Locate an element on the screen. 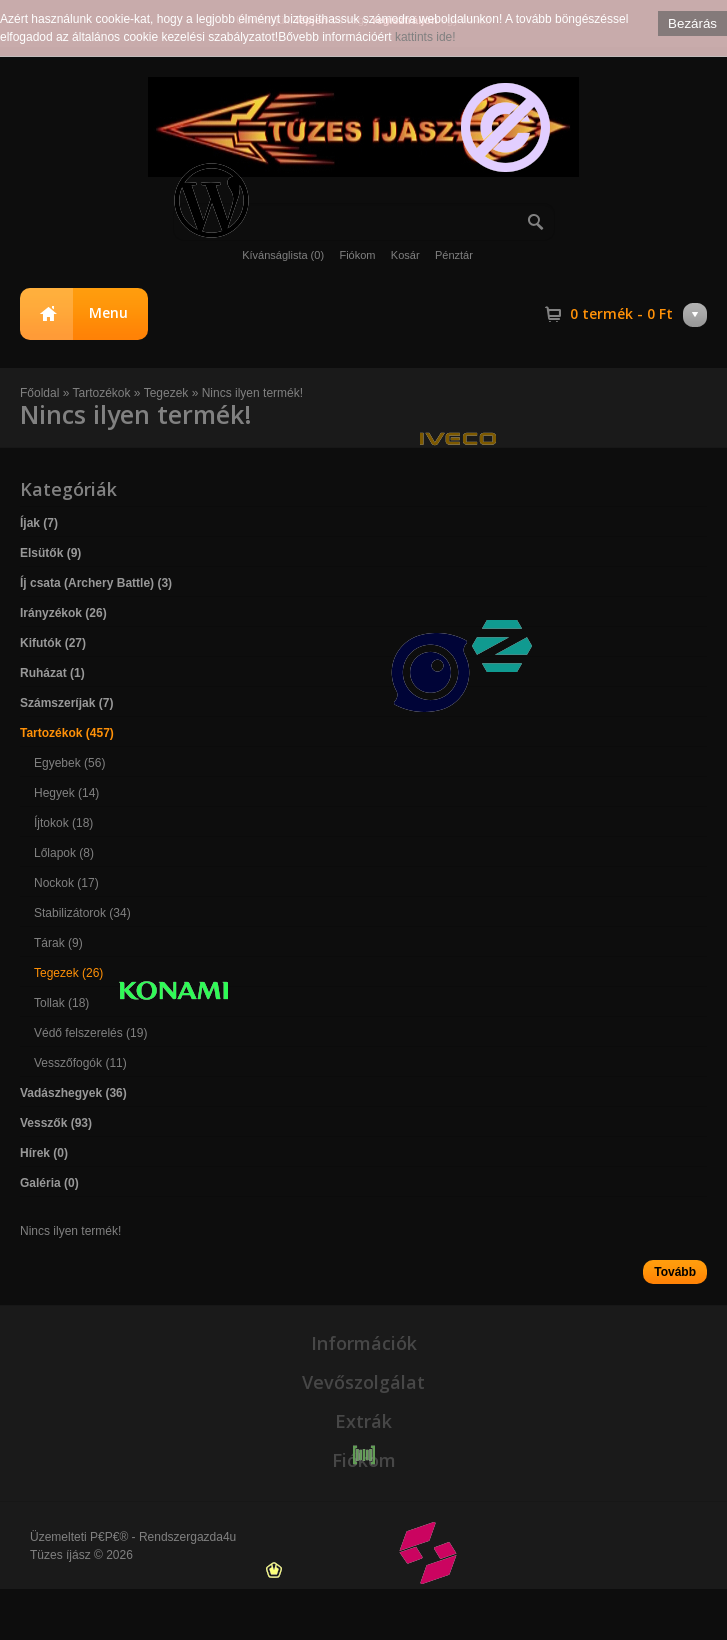 This screenshot has width=727, height=1640. ServBay application logo is located at coordinates (428, 1553).